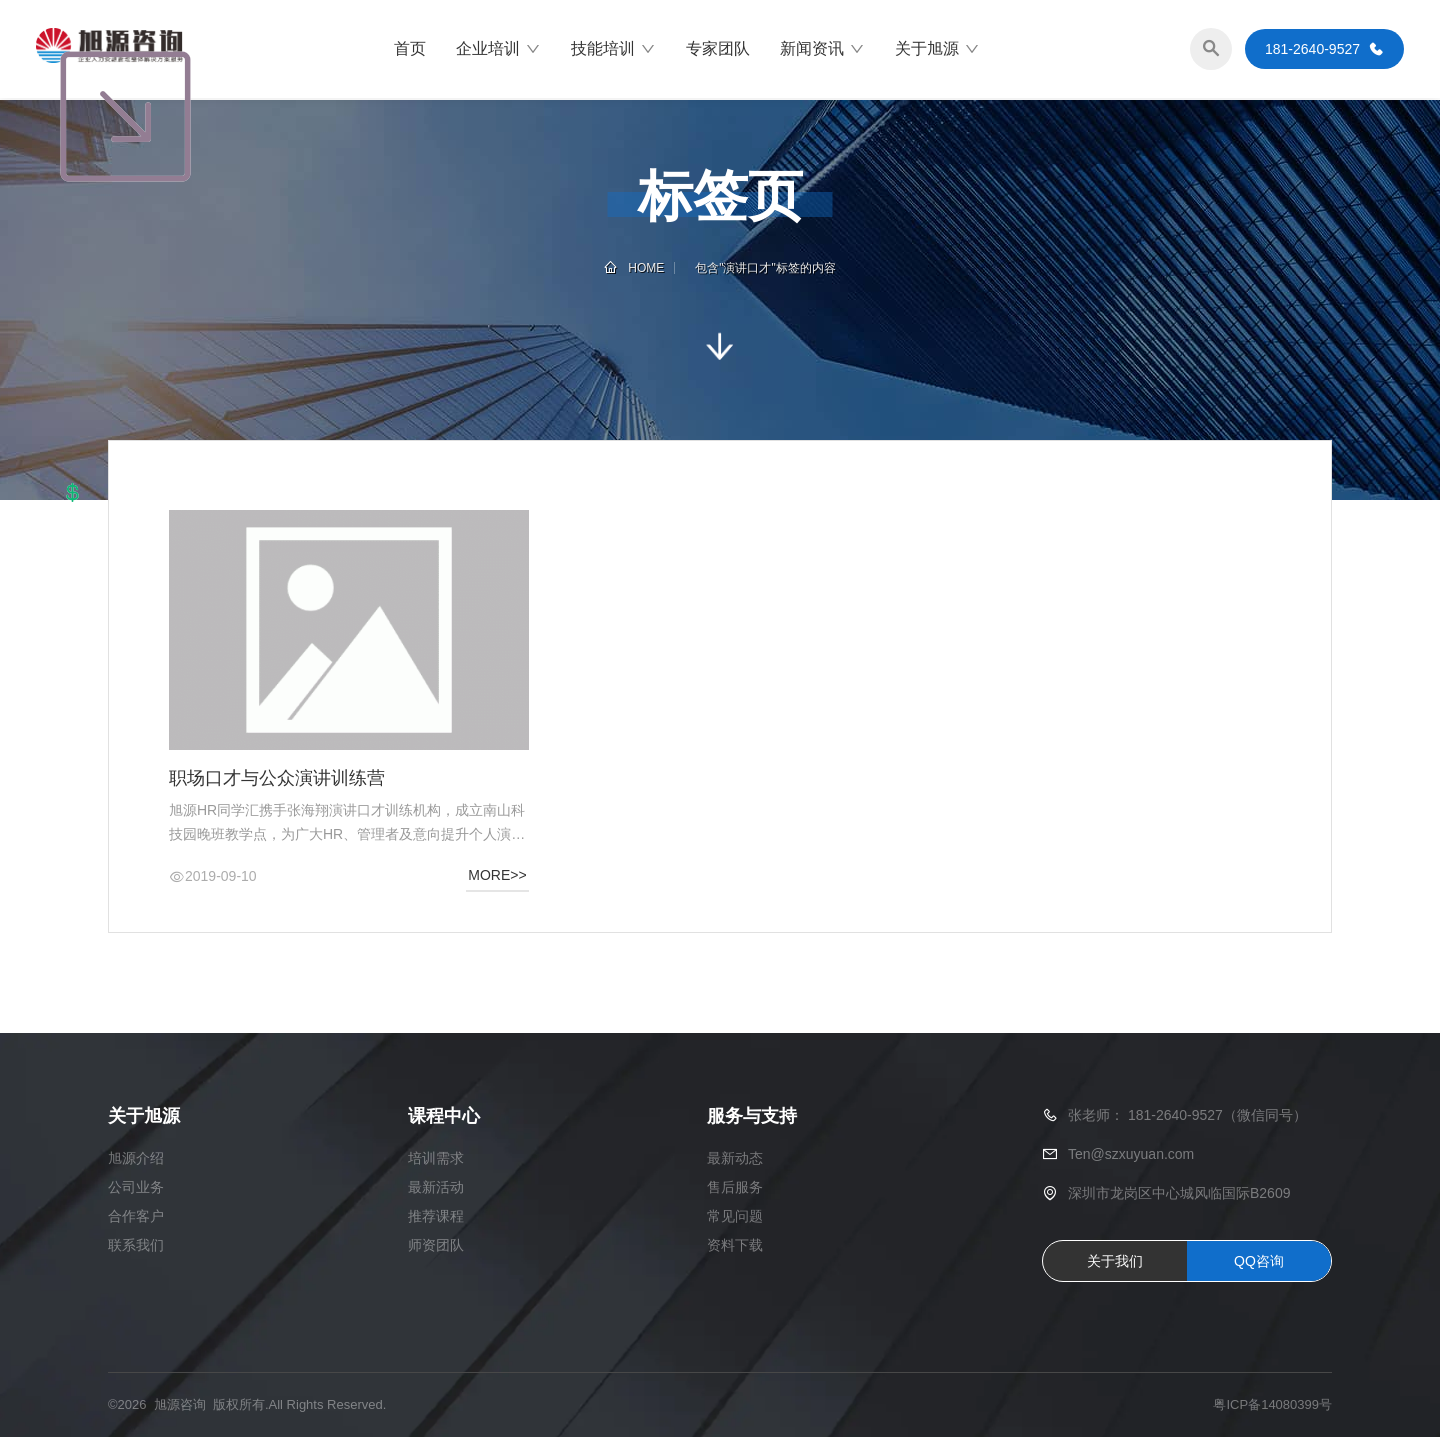 This screenshot has height=1438, width=1440. I want to click on navigate to bottom-right corner, so click(125, 116).